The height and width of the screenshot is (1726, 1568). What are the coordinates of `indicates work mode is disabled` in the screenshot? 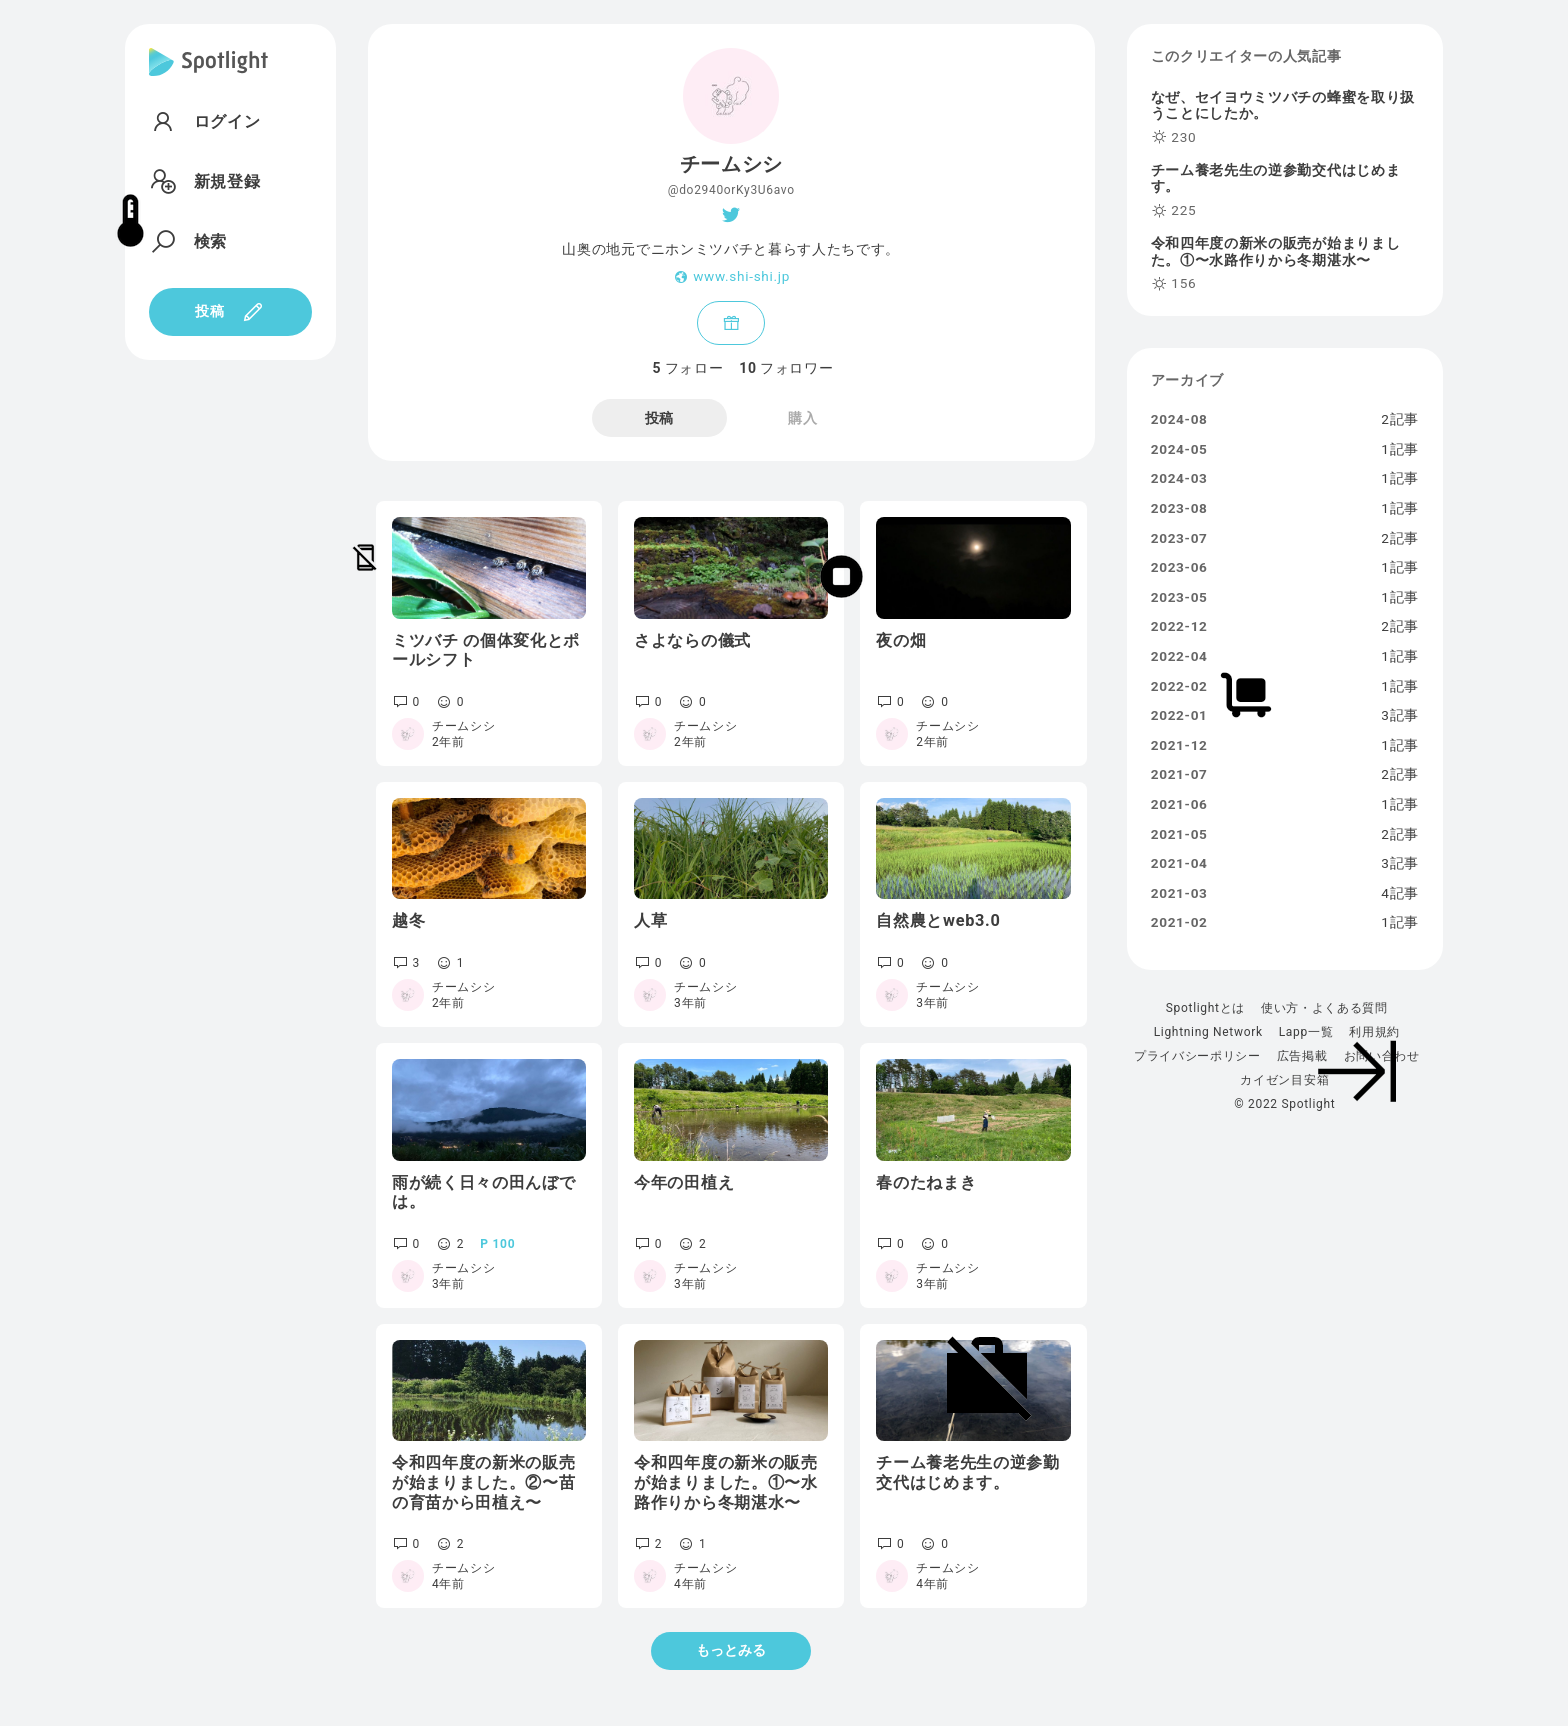 It's located at (987, 1377).